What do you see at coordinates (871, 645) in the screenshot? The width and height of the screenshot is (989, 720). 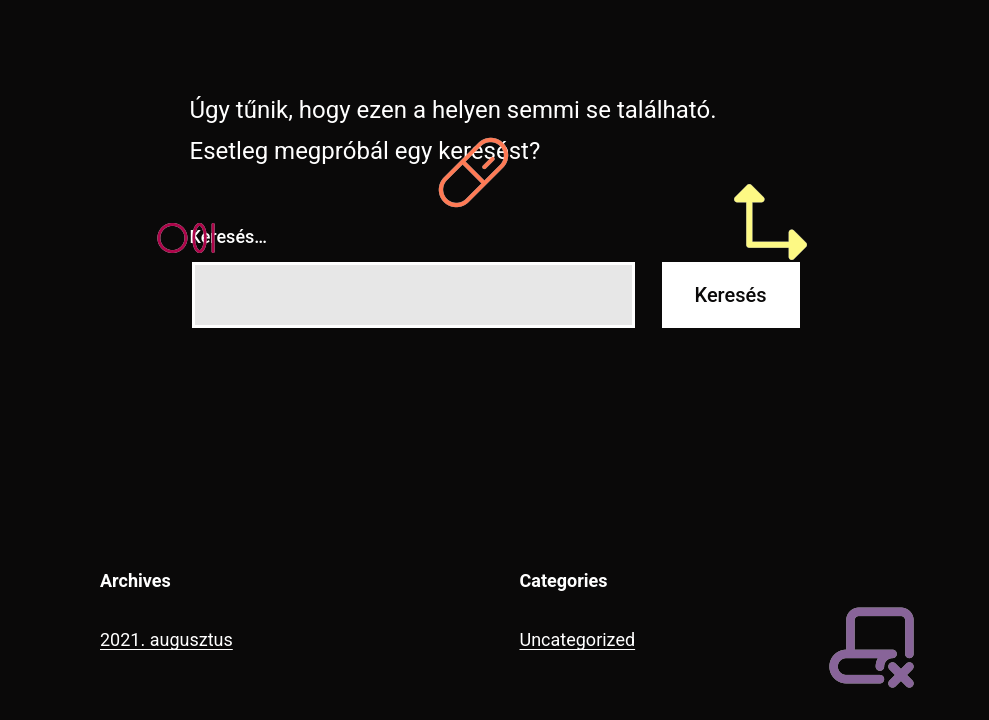 I see `remove or delete a script` at bounding box center [871, 645].